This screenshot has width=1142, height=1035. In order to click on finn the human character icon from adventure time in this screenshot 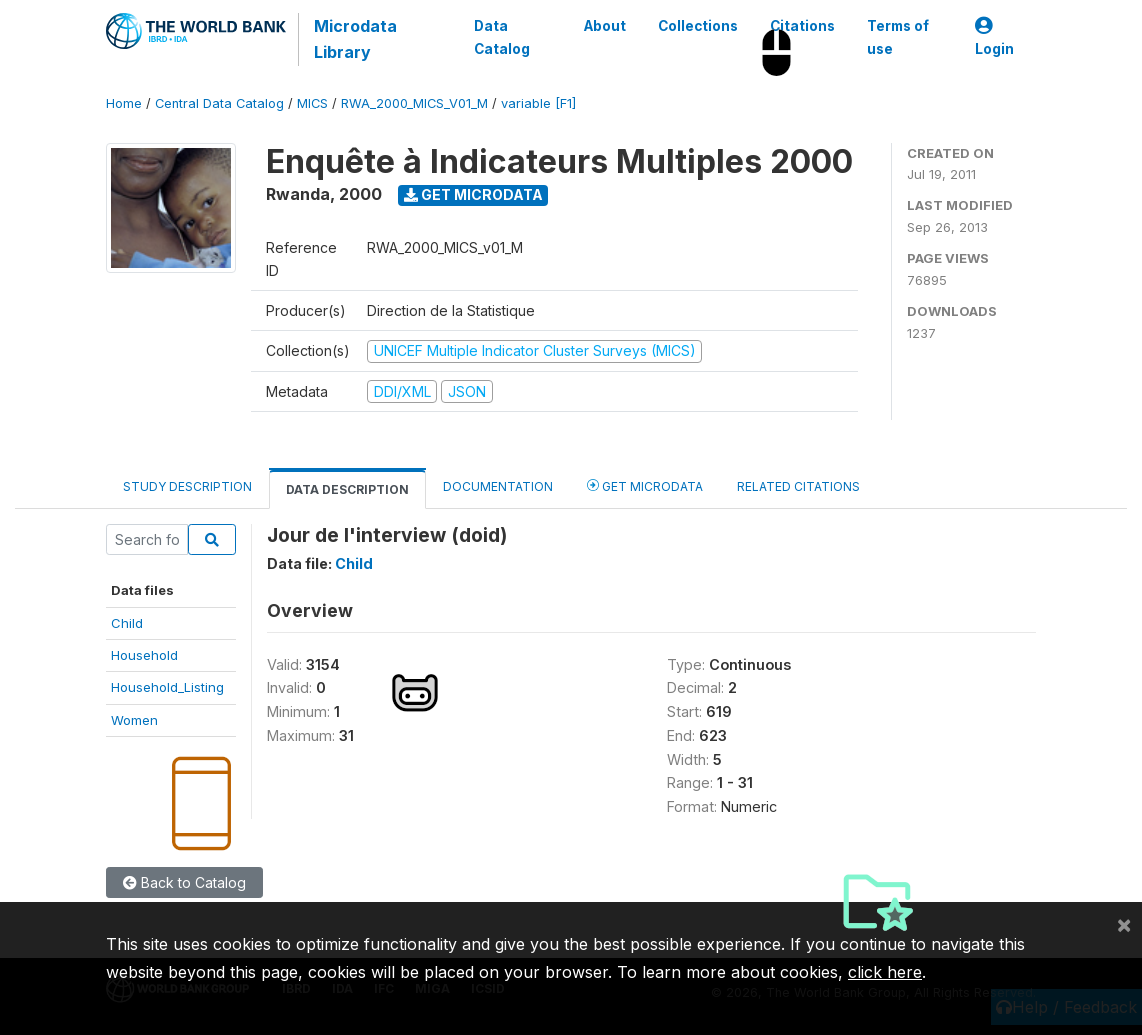, I will do `click(415, 692)`.